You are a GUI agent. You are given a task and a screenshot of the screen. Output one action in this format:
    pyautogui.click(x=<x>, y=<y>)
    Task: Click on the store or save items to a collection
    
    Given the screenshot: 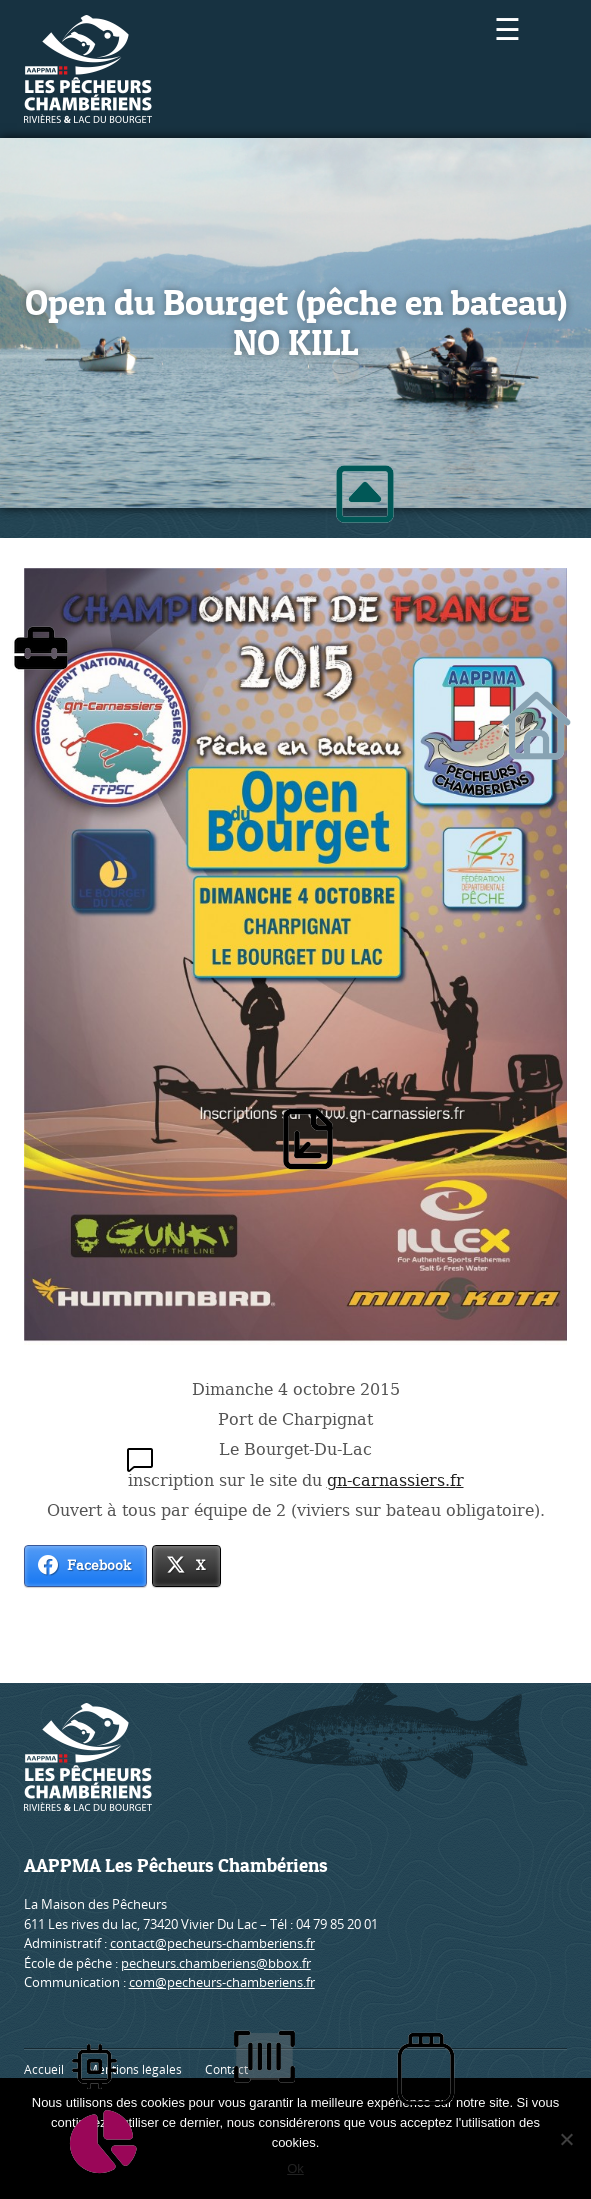 What is the action you would take?
    pyautogui.click(x=426, y=2069)
    